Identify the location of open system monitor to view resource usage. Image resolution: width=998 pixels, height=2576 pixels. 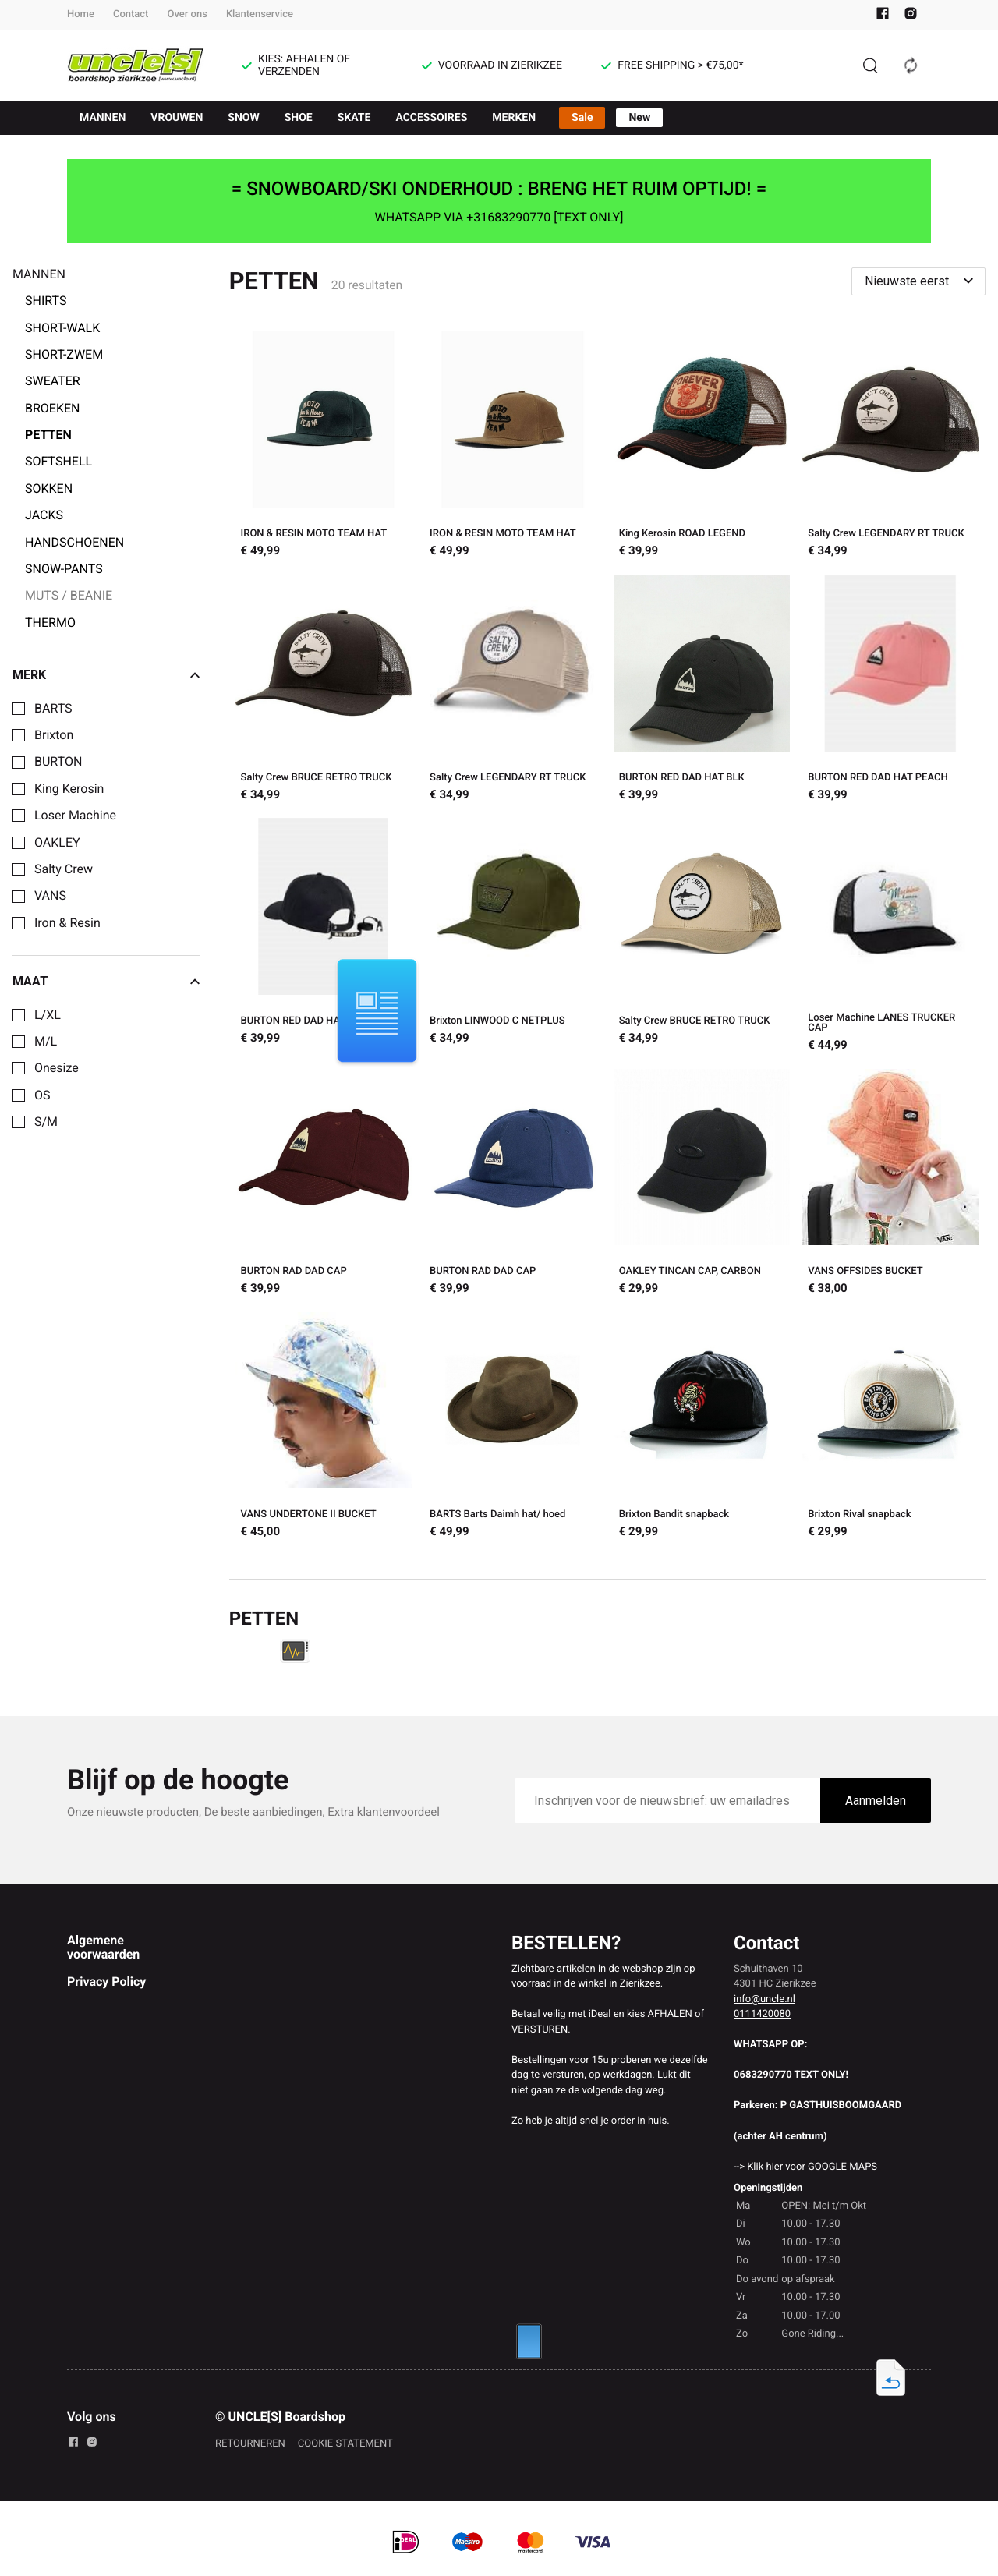
(295, 1651).